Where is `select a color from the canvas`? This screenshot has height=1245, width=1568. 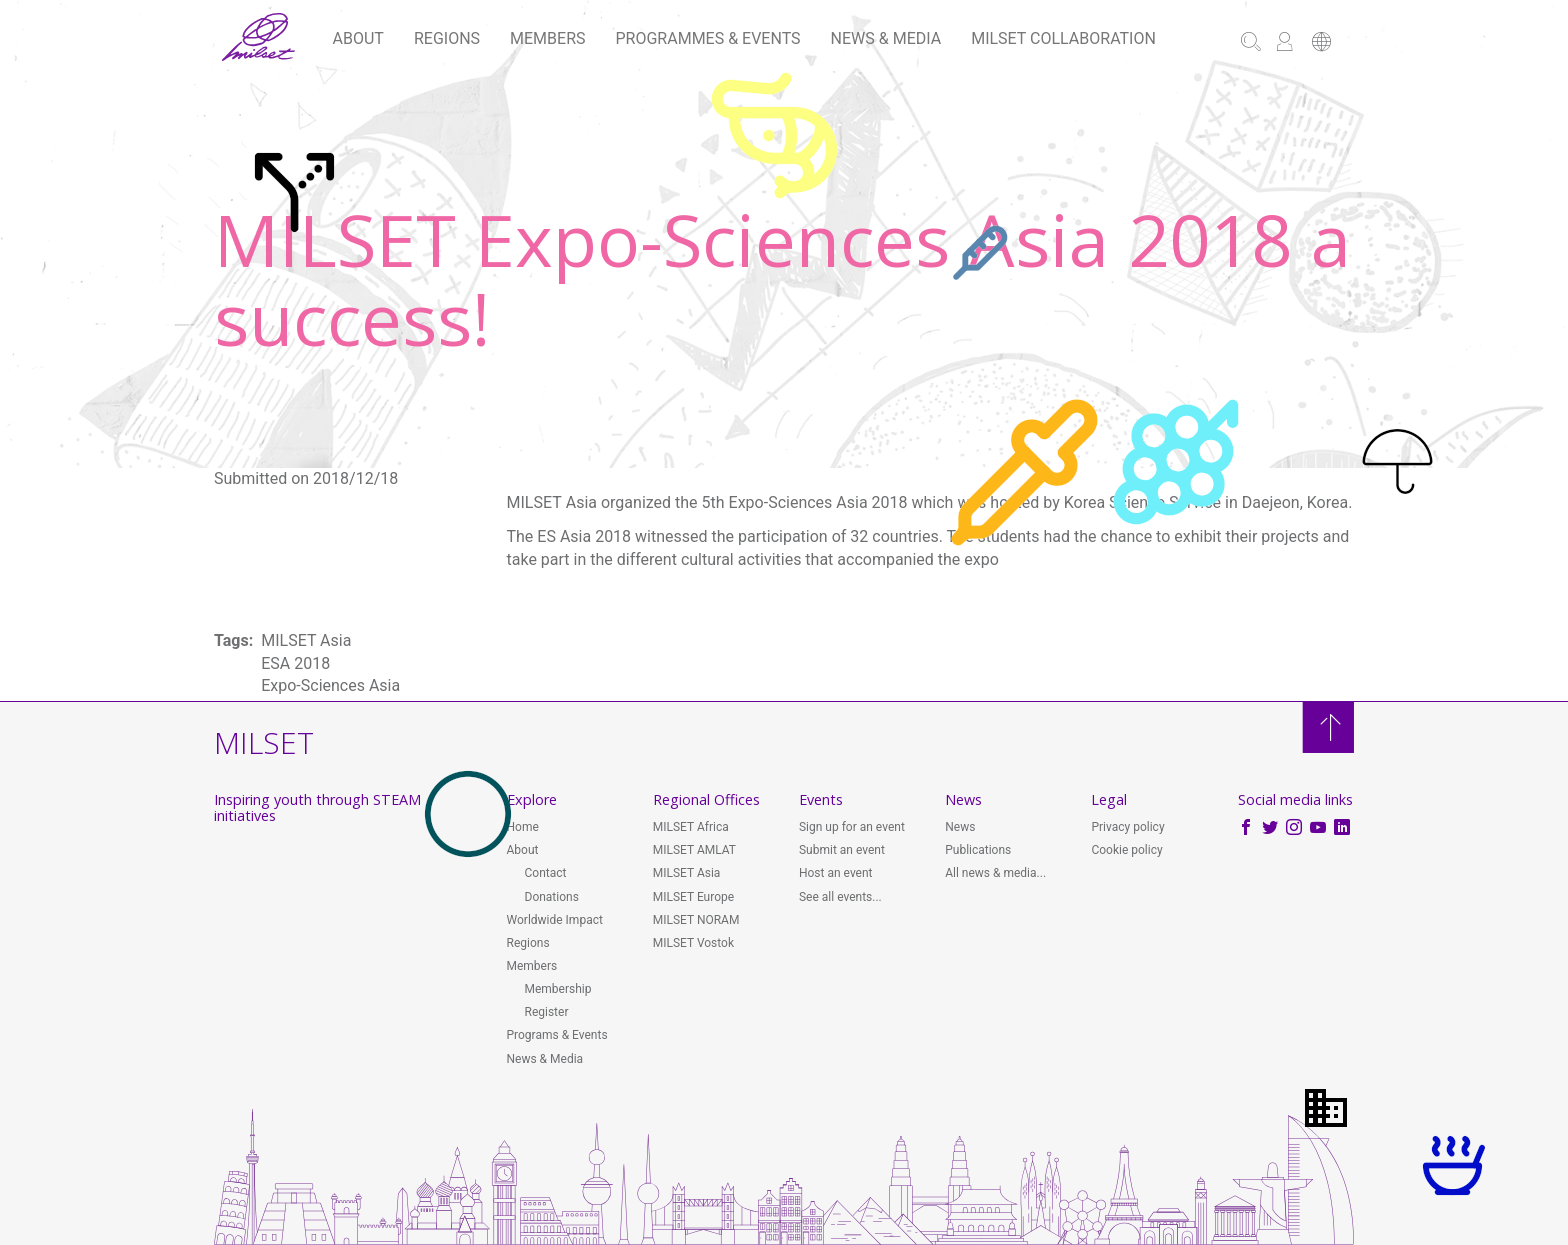
select a color from the canvas is located at coordinates (1024, 472).